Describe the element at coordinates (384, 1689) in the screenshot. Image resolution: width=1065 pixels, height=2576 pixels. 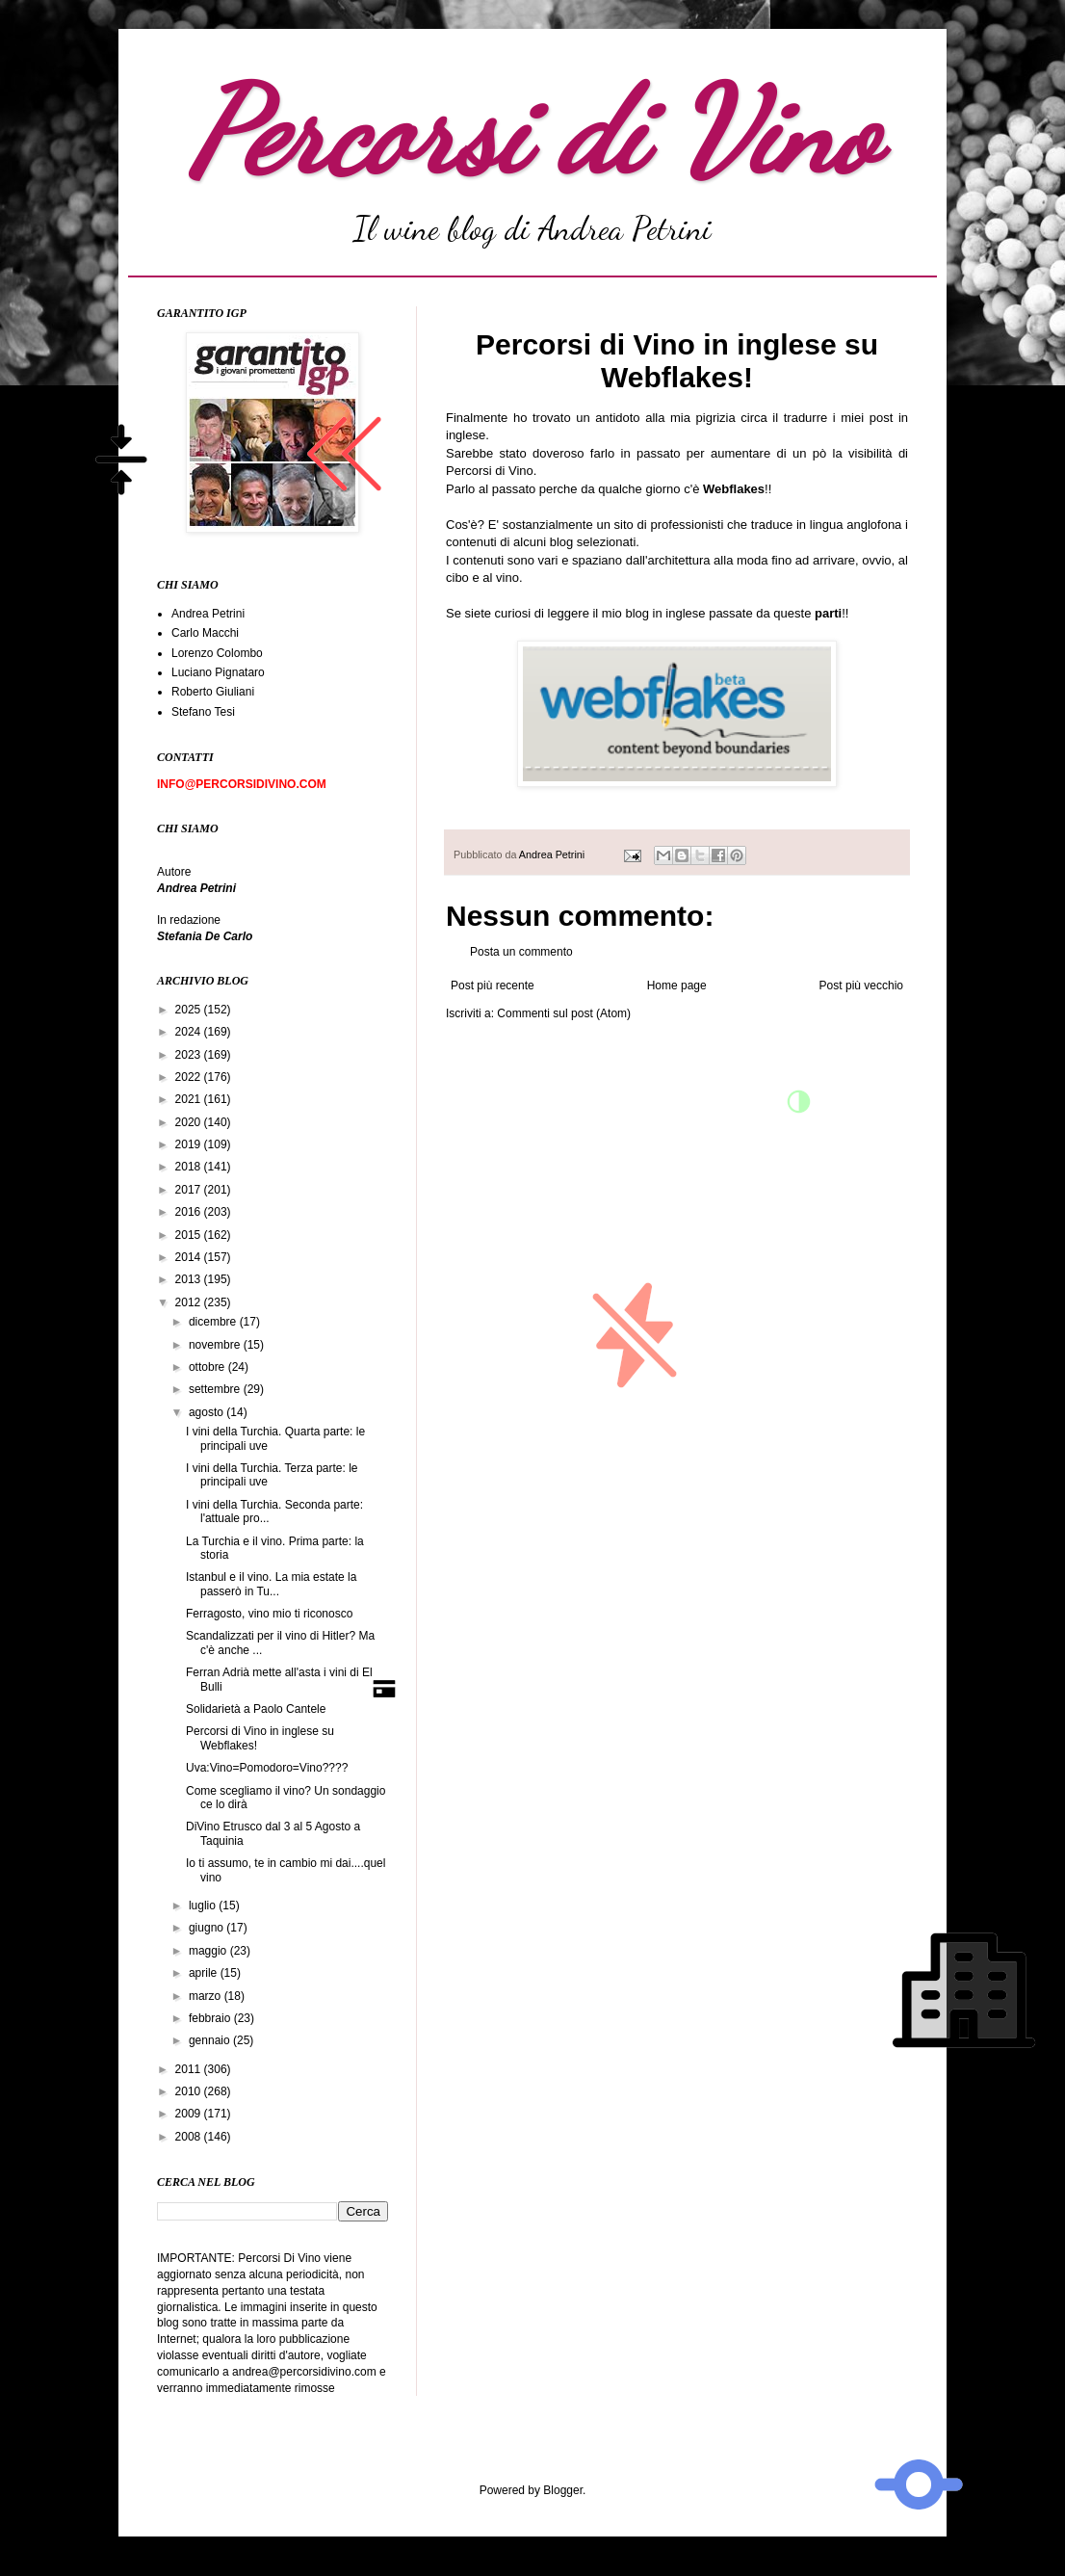
I see `manage payment methods` at that location.